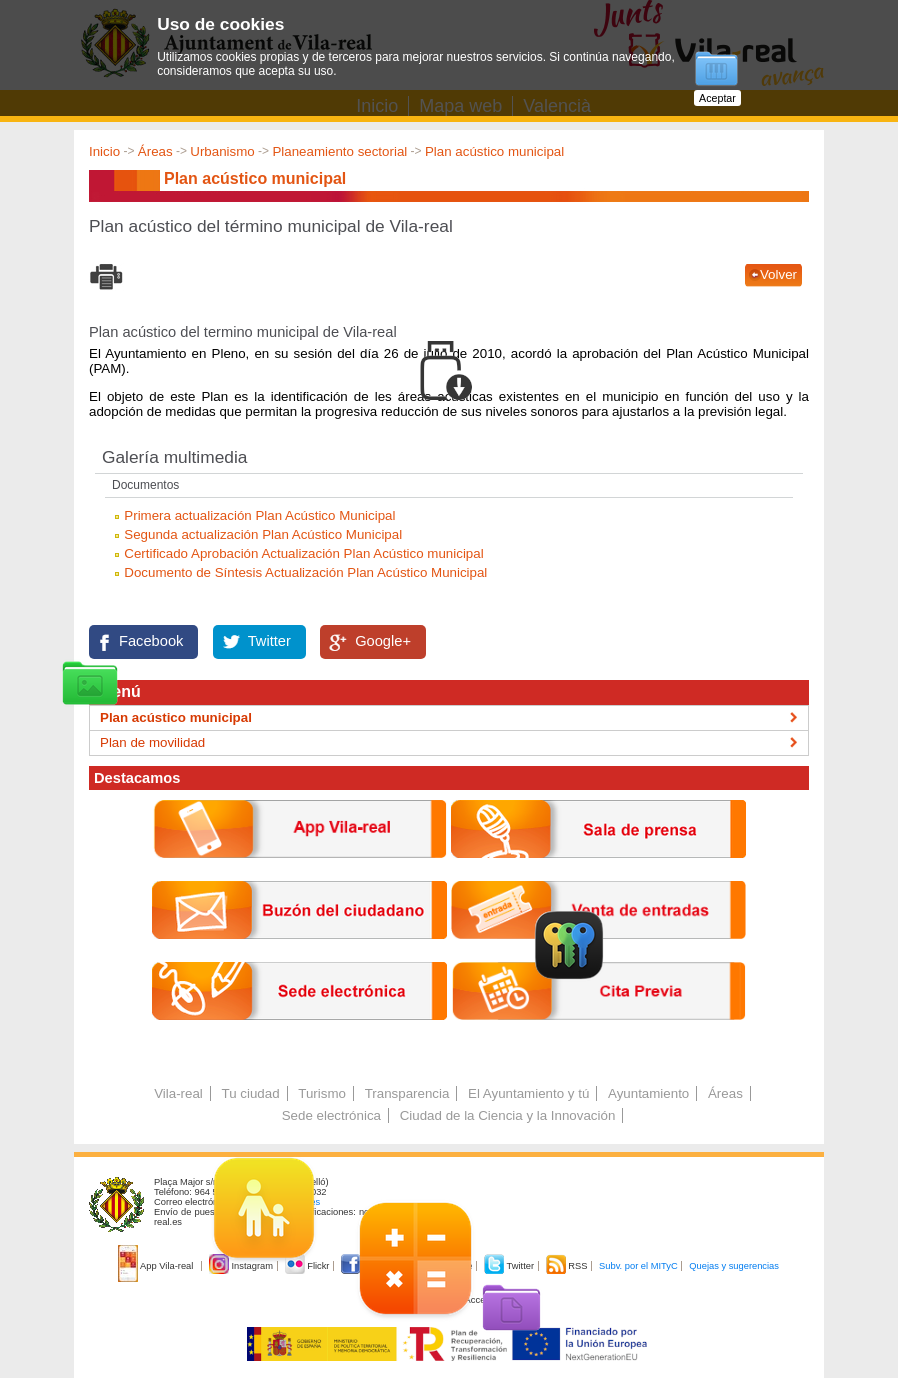  What do you see at coordinates (442, 370) in the screenshot?
I see `create a bootable USB drive` at bounding box center [442, 370].